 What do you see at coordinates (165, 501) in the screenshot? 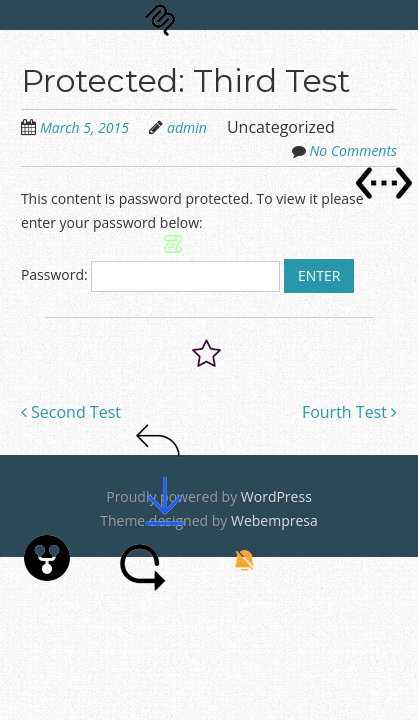
I see `move item to bottom of list` at bounding box center [165, 501].